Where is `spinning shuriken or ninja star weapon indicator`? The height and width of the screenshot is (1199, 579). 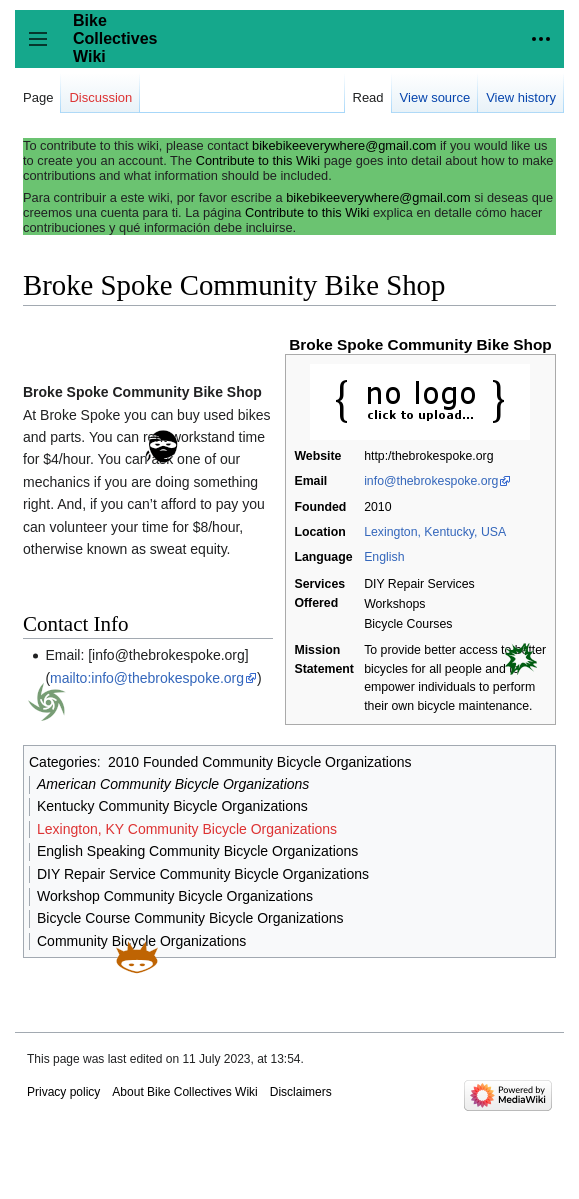 spinning shuriken or ninja star weapon indicator is located at coordinates (47, 702).